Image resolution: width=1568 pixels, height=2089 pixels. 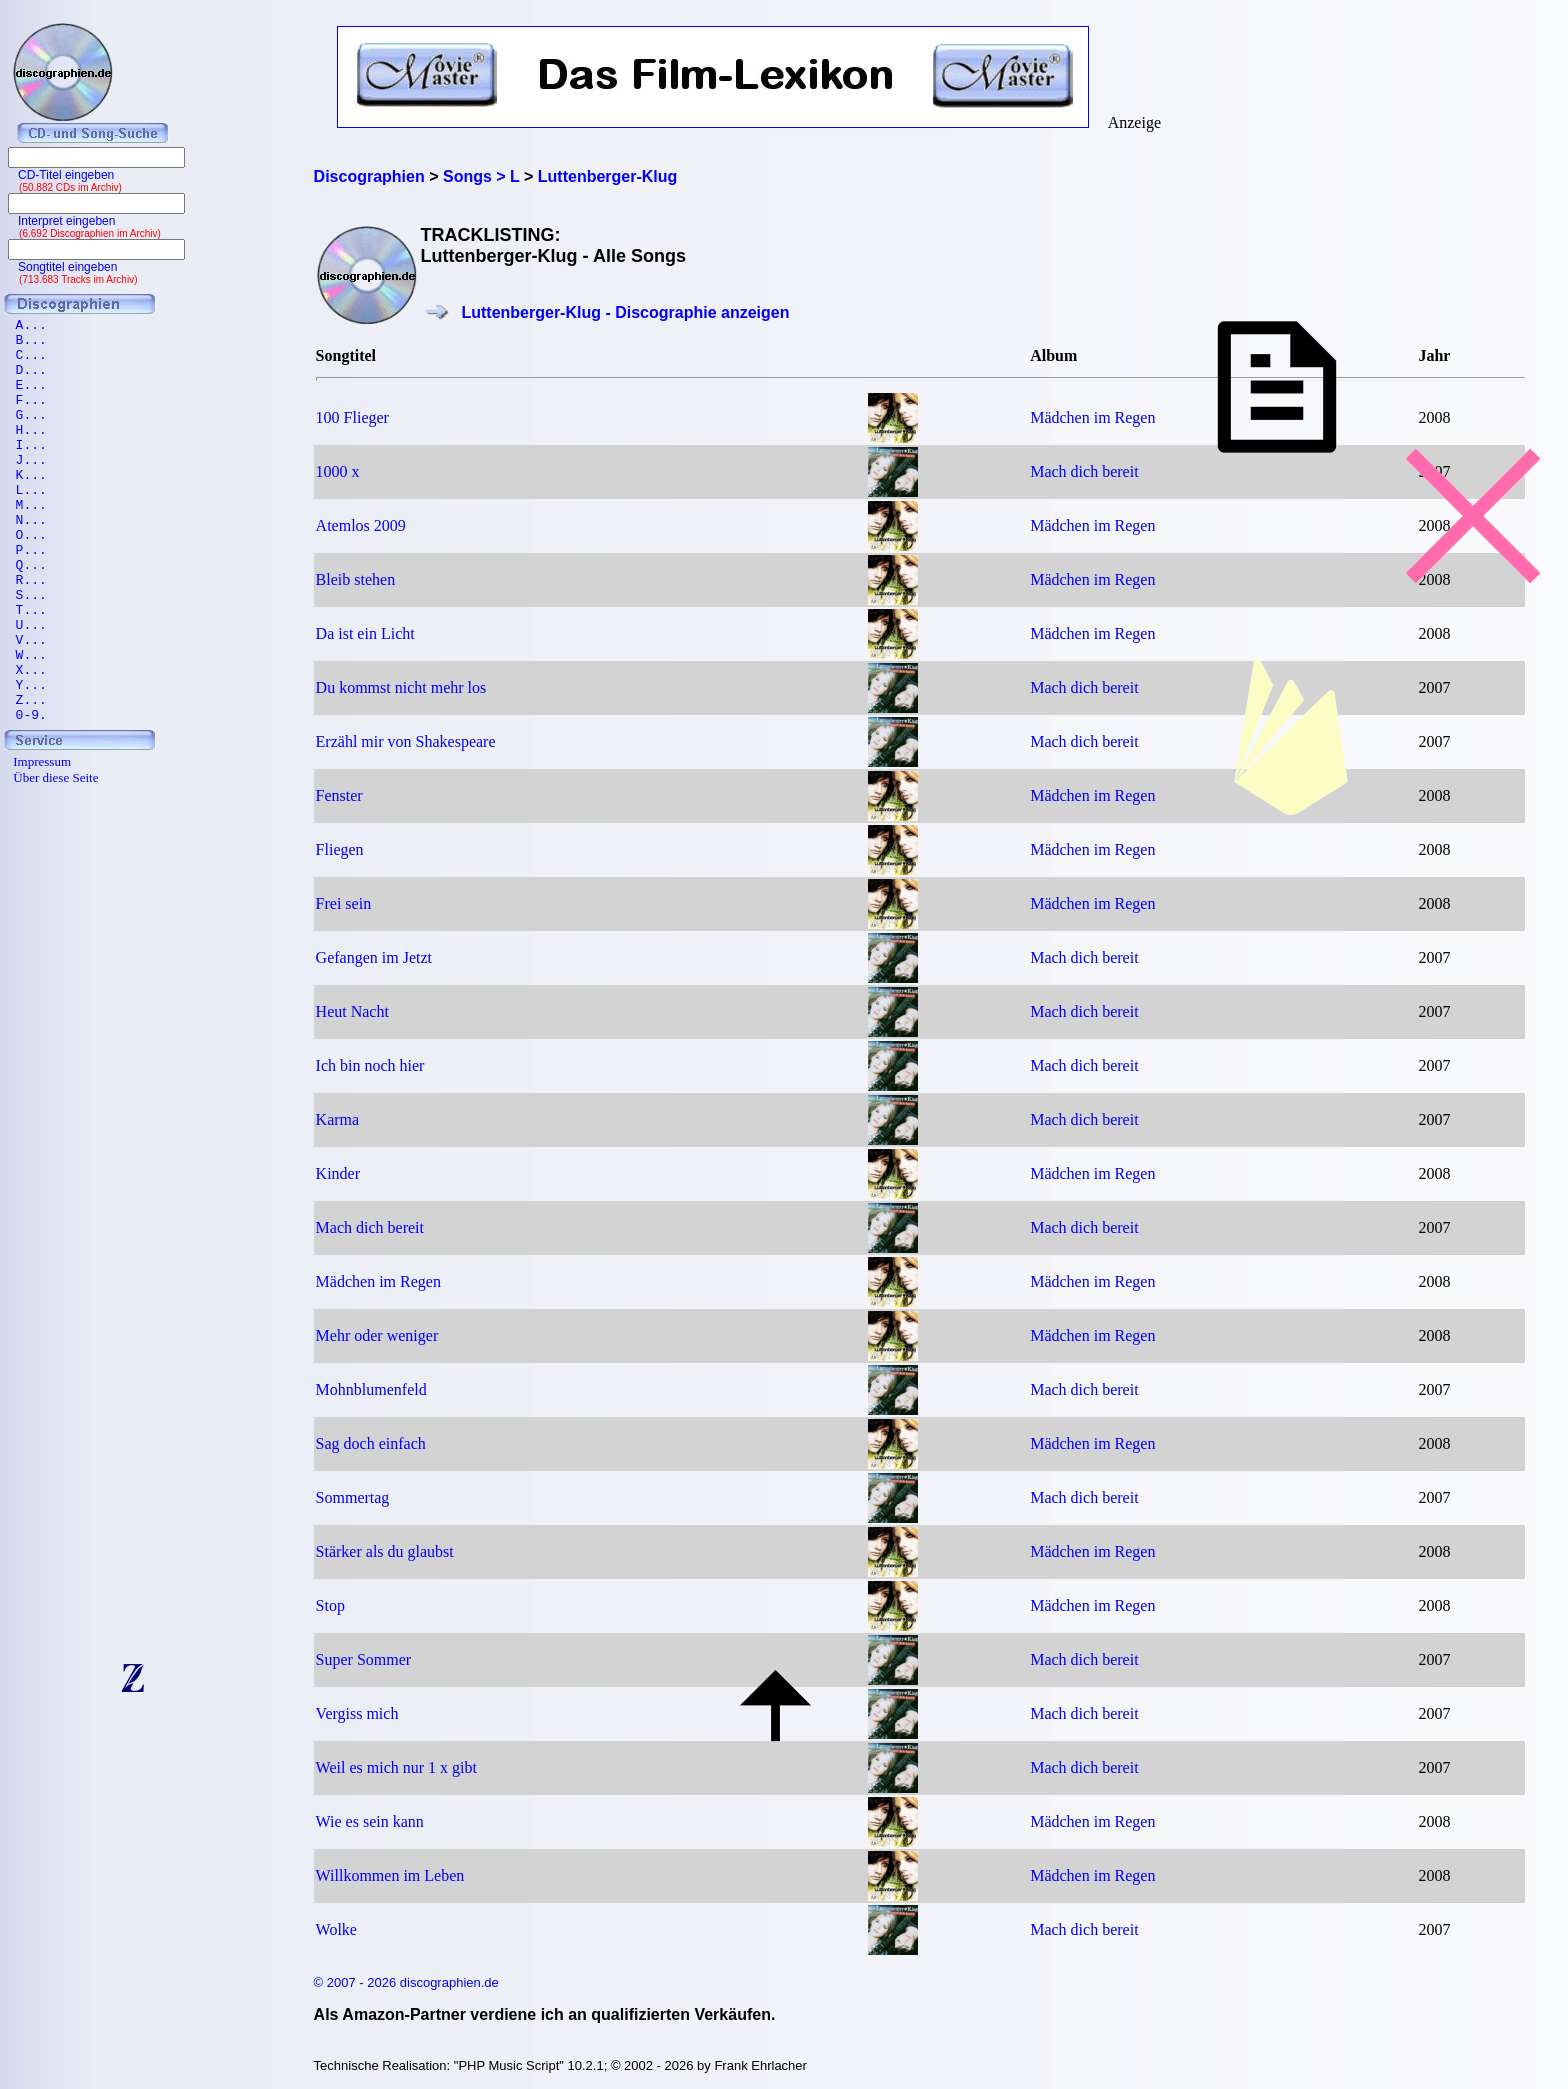 What do you see at coordinates (133, 1678) in the screenshot?
I see `open the Zola website or app` at bounding box center [133, 1678].